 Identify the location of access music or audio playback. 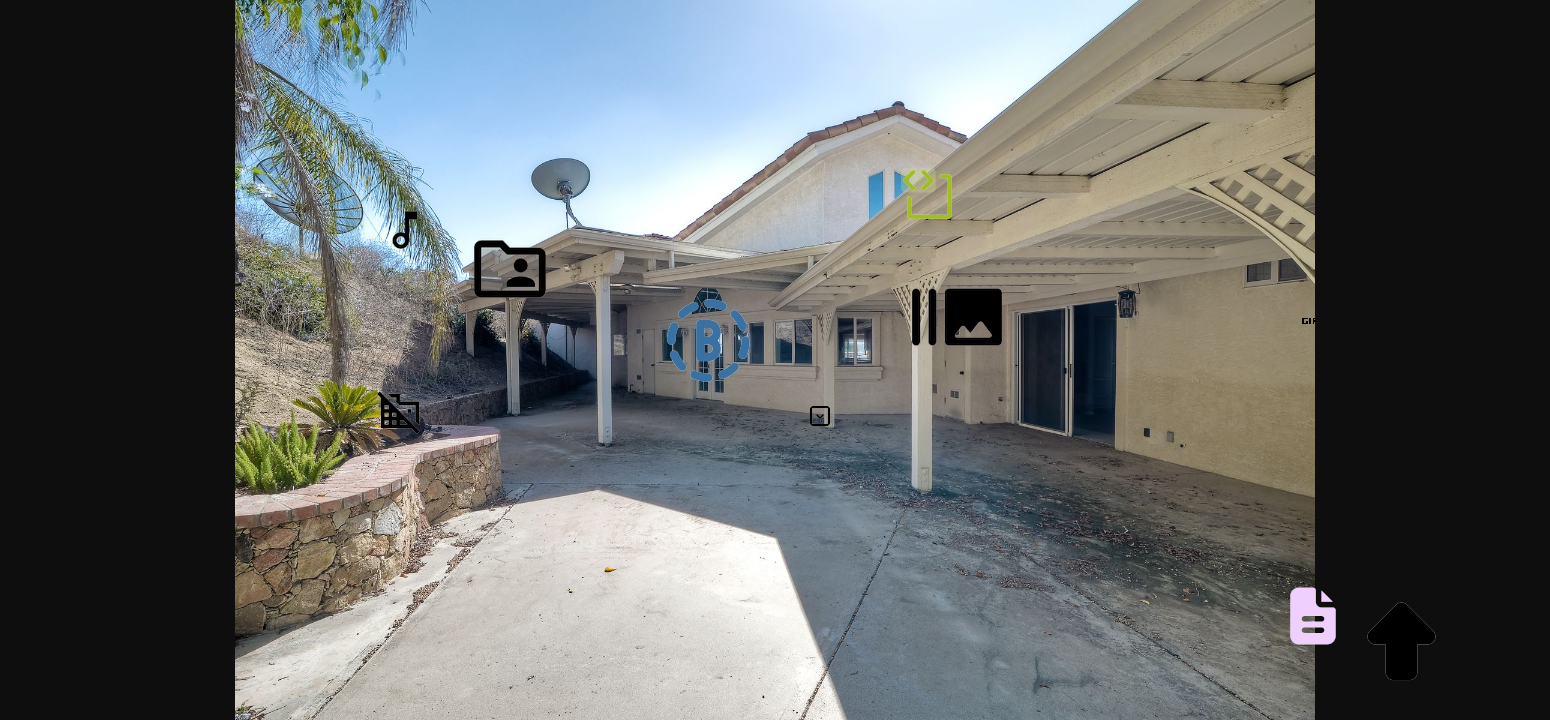
(405, 230).